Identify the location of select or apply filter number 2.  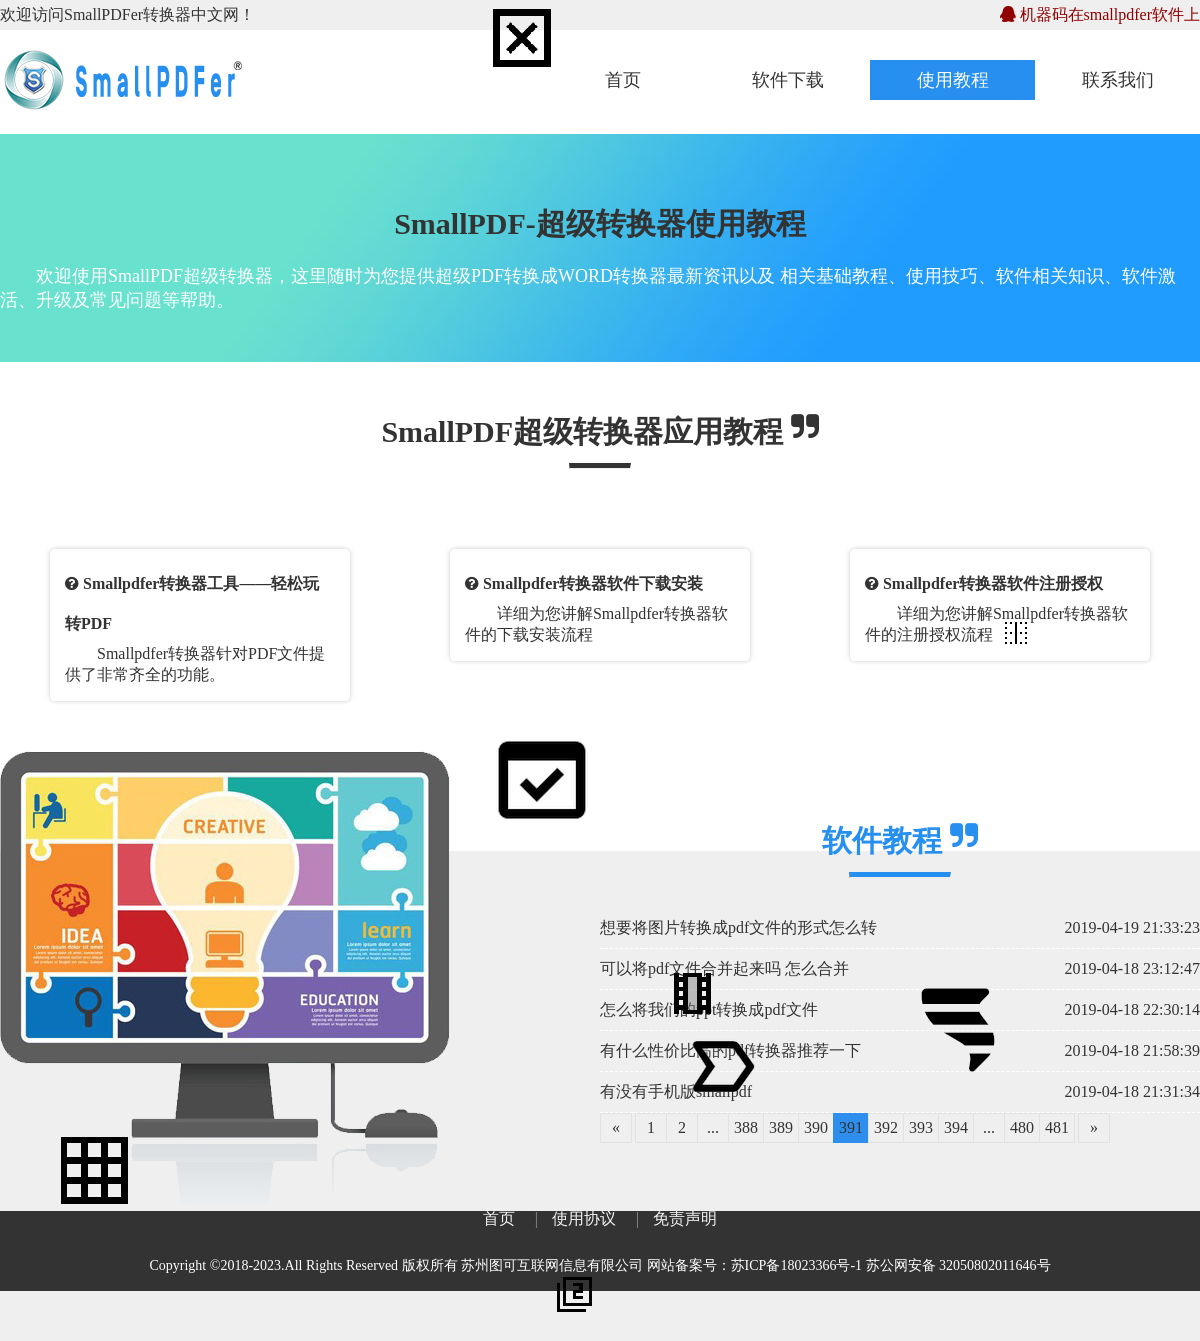
(574, 1294).